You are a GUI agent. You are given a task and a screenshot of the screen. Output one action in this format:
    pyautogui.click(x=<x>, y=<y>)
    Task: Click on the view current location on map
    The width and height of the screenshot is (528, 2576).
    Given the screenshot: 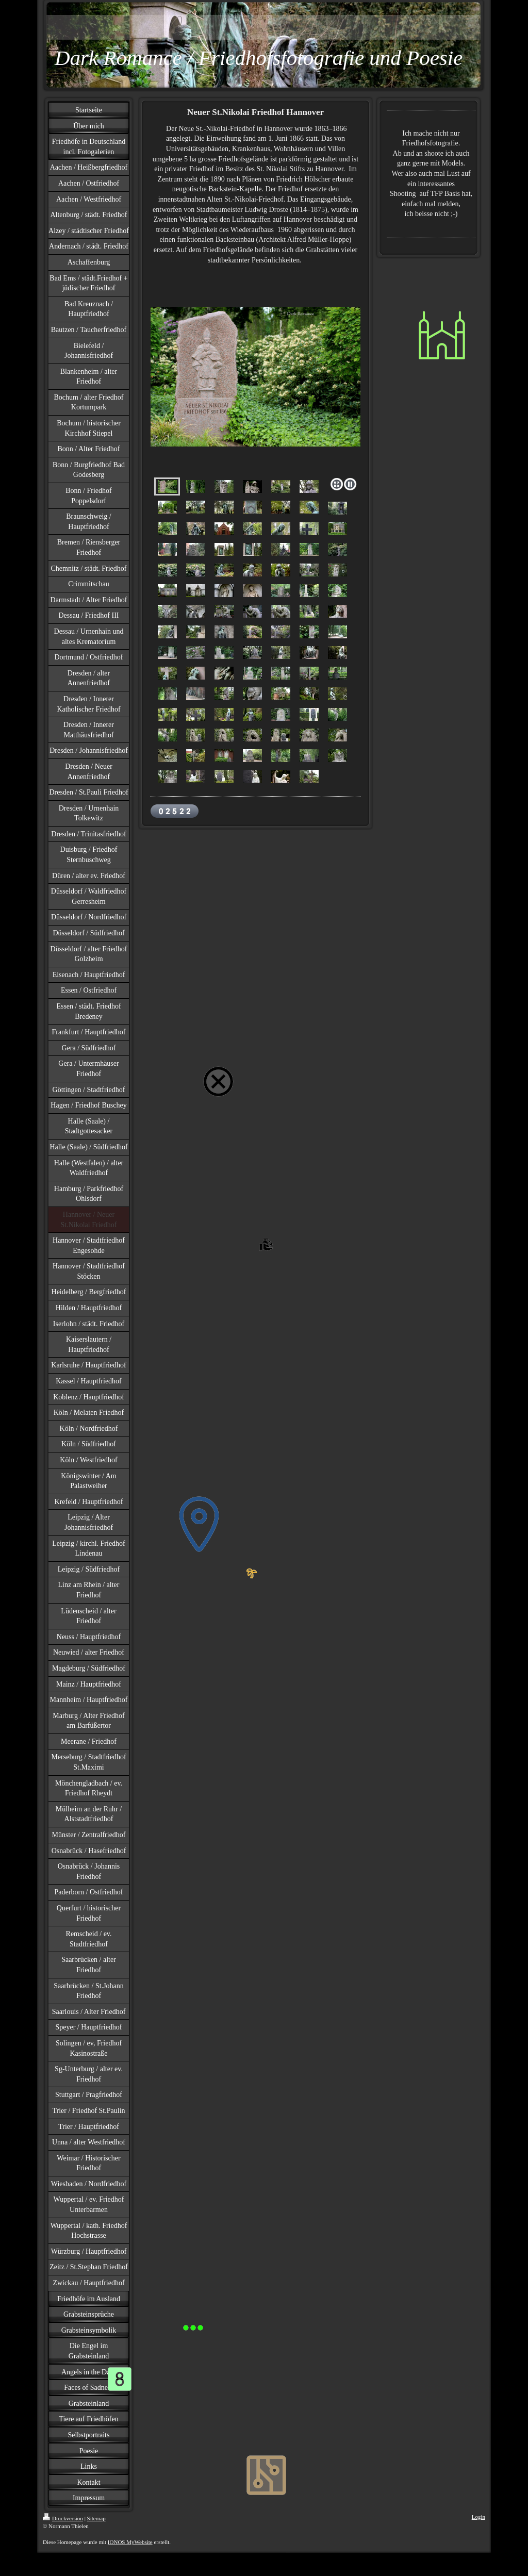 What is the action you would take?
    pyautogui.click(x=199, y=1524)
    